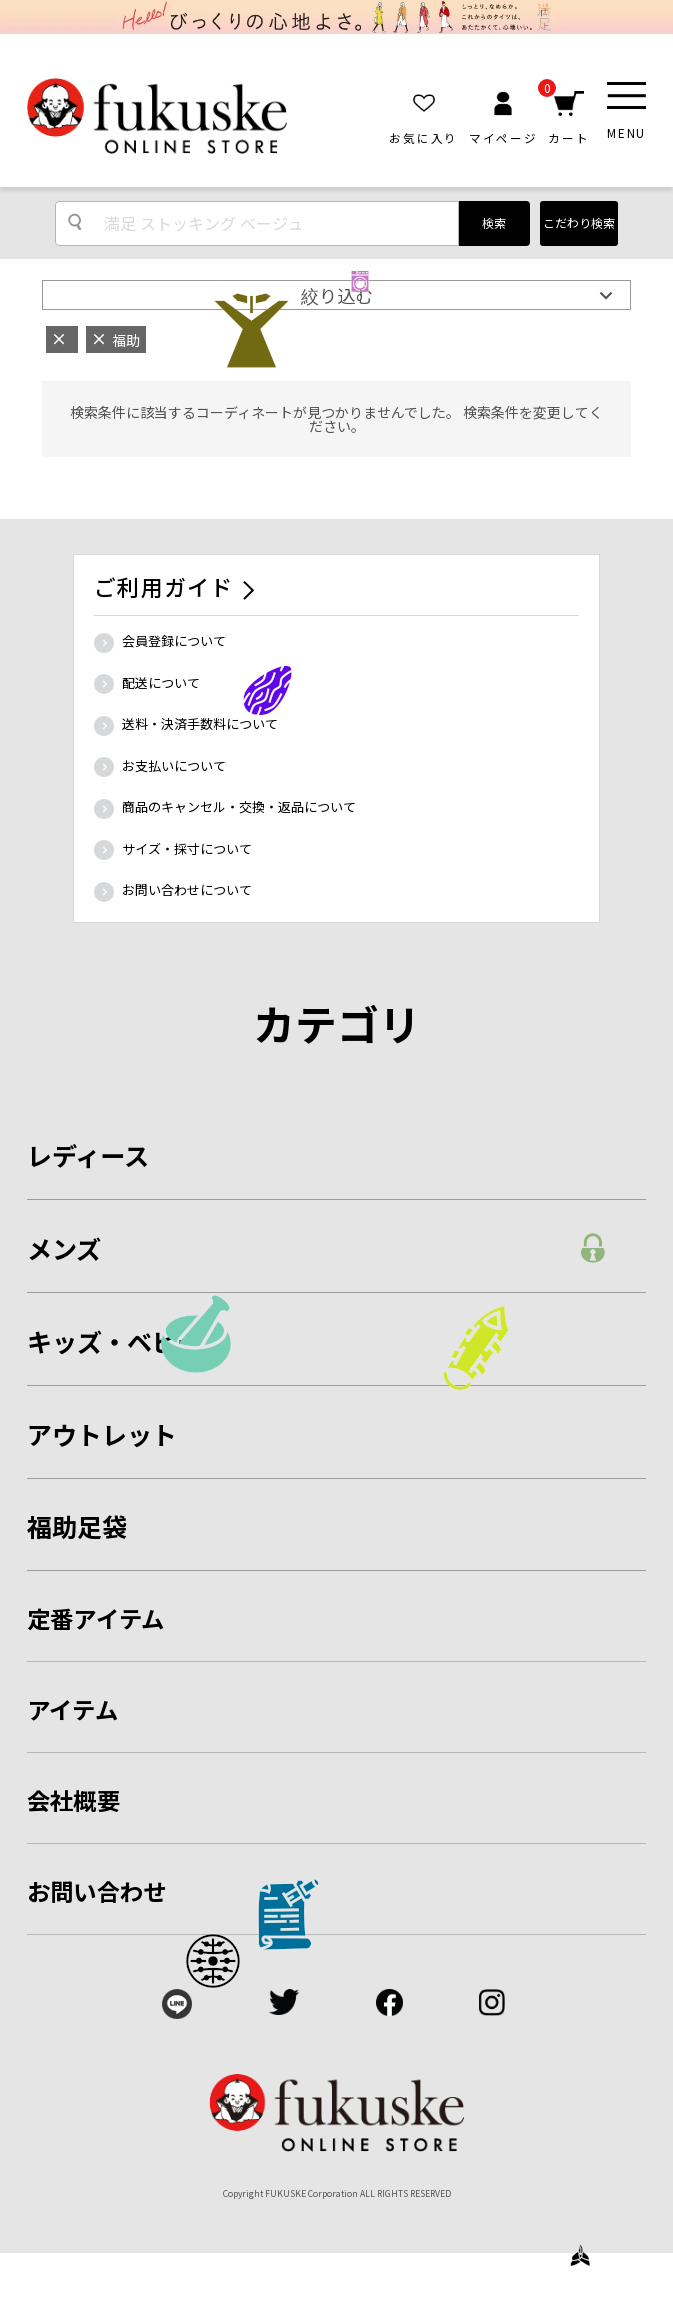 This screenshot has width=673, height=2298. What do you see at coordinates (476, 1348) in the screenshot?
I see `equip arm armor or bracer item` at bounding box center [476, 1348].